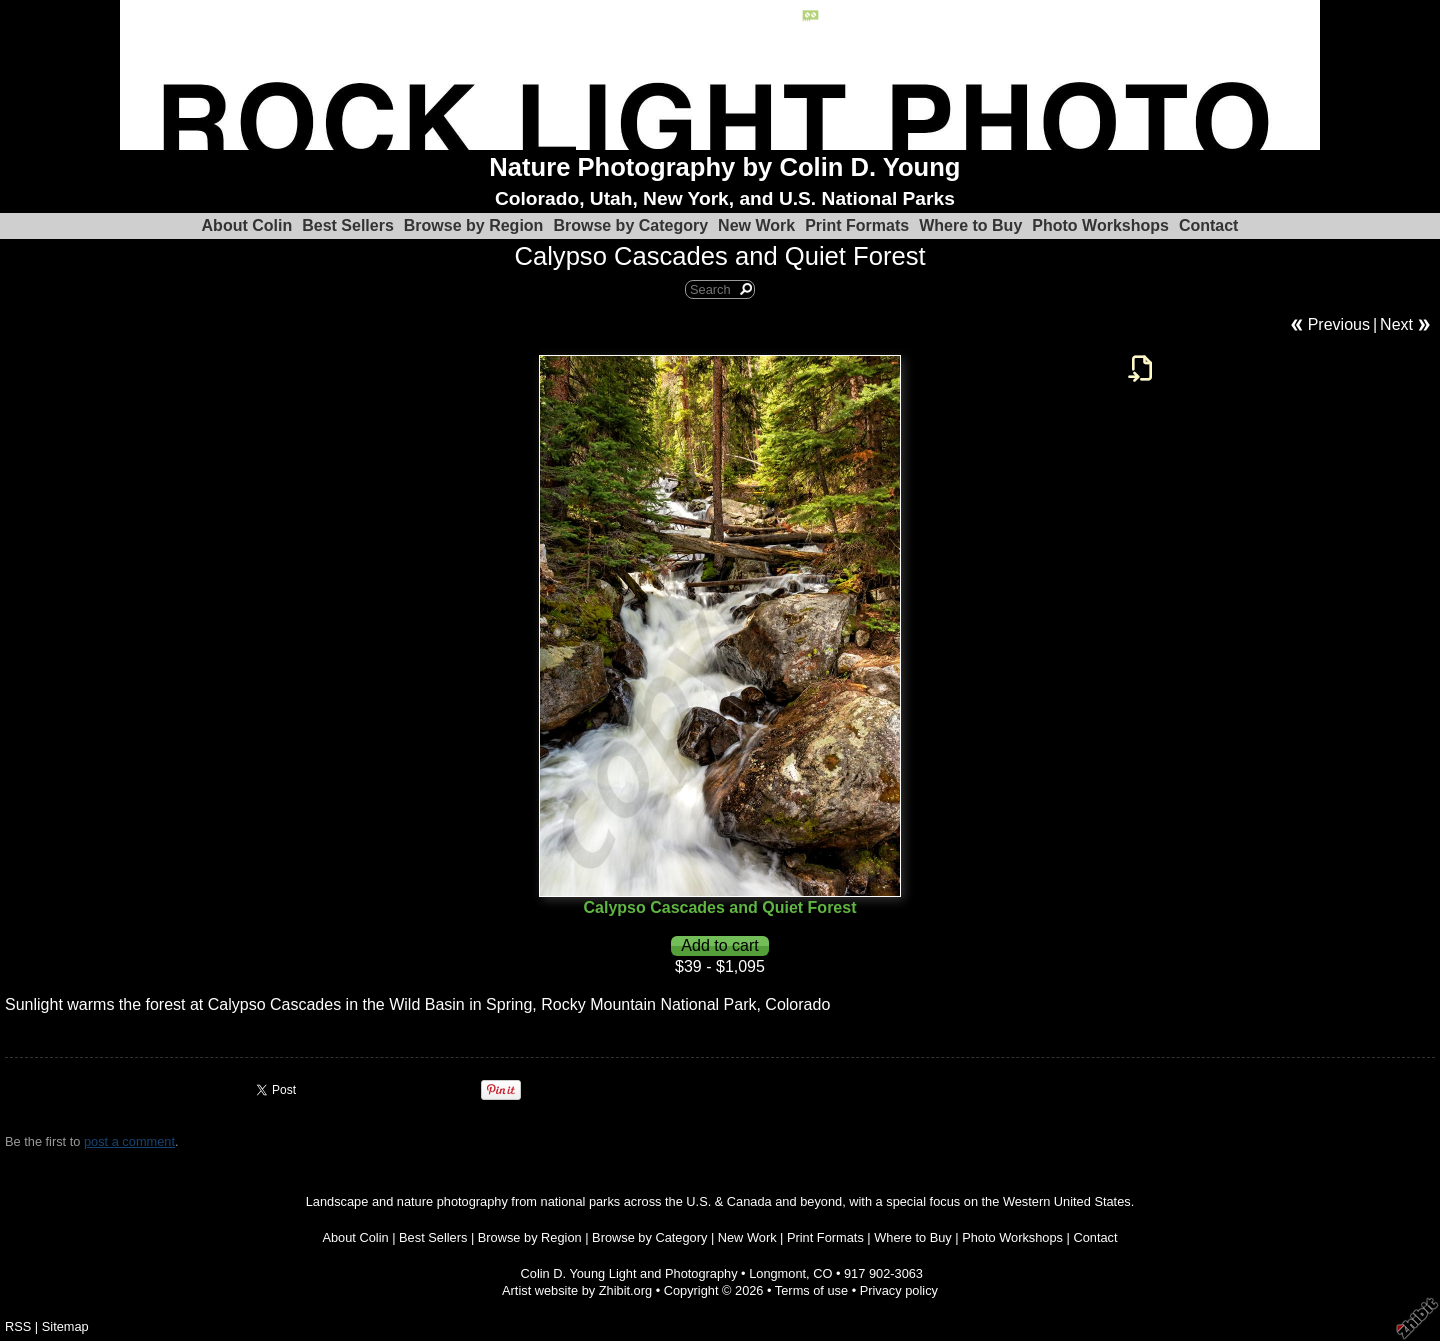  Describe the element at coordinates (1142, 368) in the screenshot. I see `import a file from another source` at that location.